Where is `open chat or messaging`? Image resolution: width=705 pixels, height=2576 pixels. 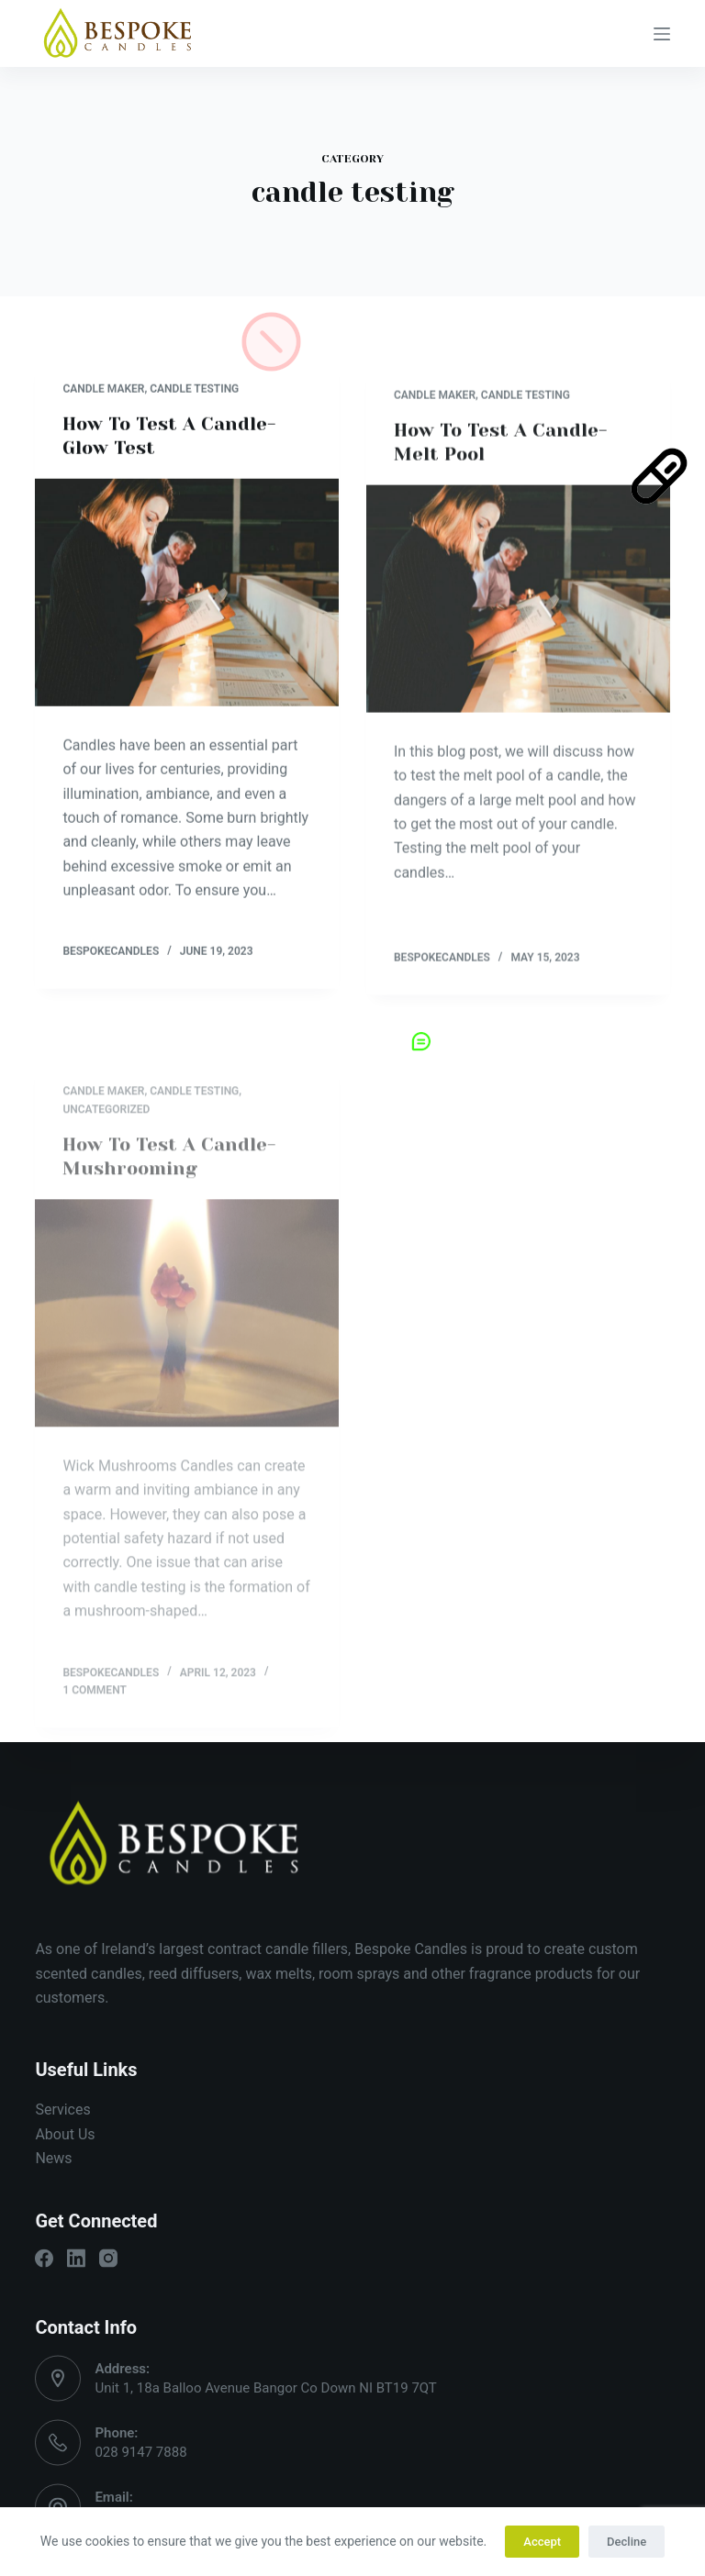
open chat or messaging is located at coordinates (420, 1041).